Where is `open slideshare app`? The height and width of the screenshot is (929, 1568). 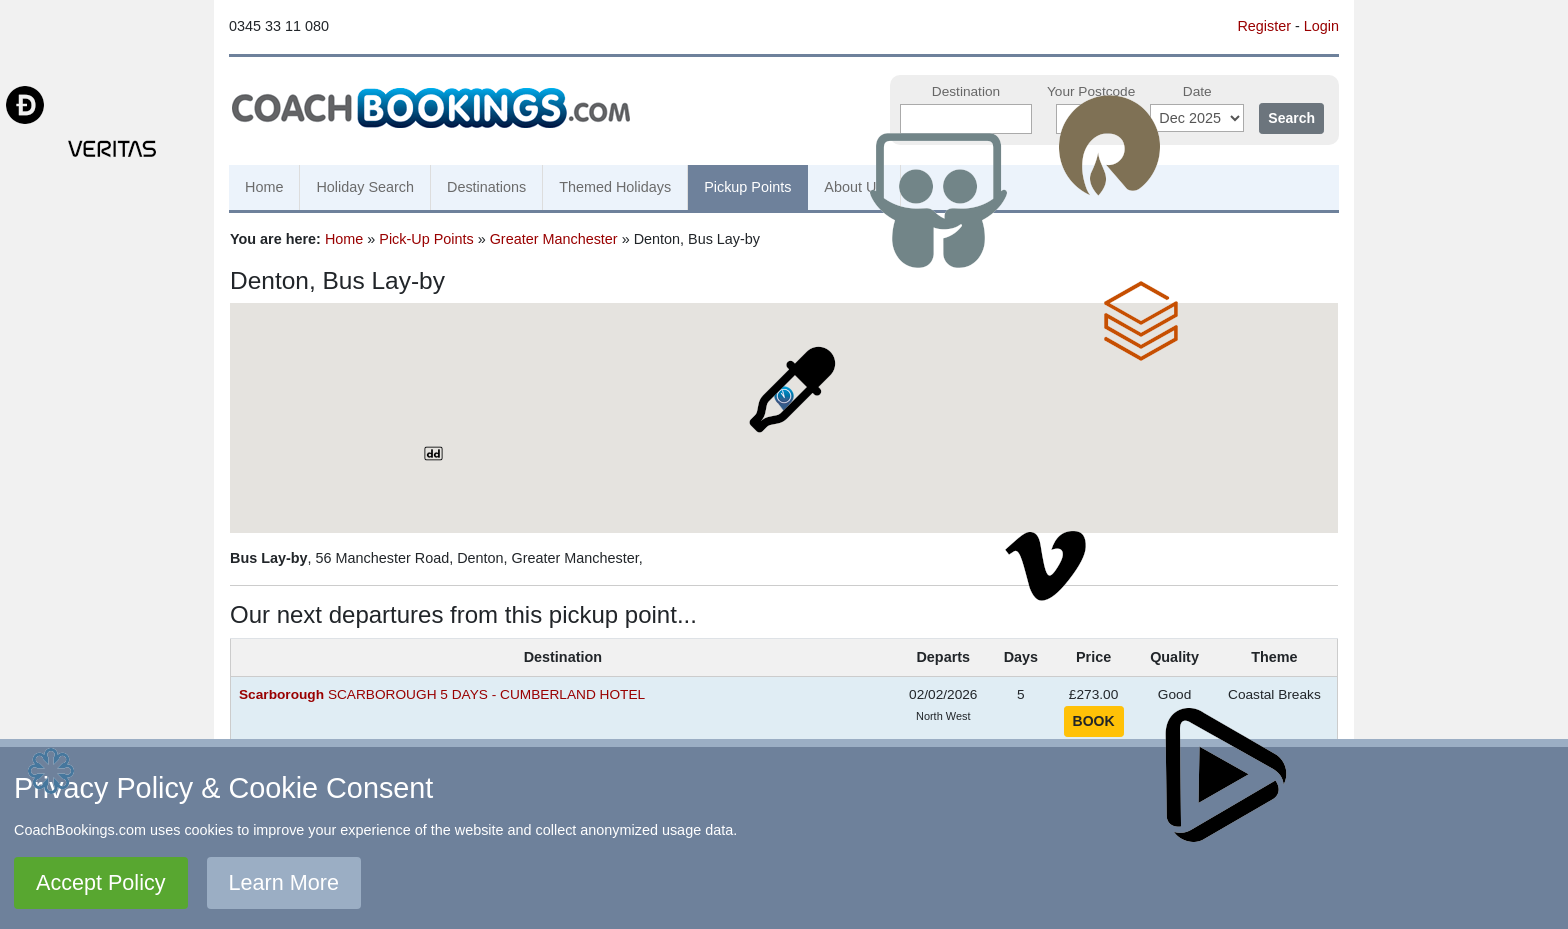 open slideshare app is located at coordinates (938, 200).